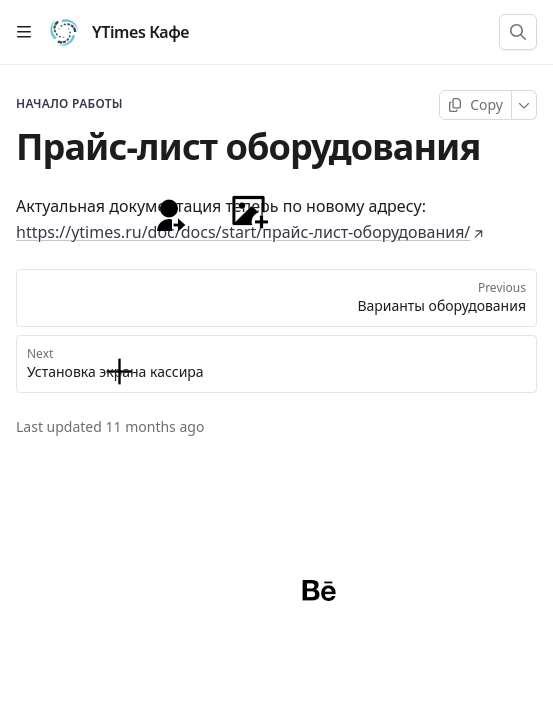 This screenshot has height=720, width=553. I want to click on add a new item, so click(119, 371).